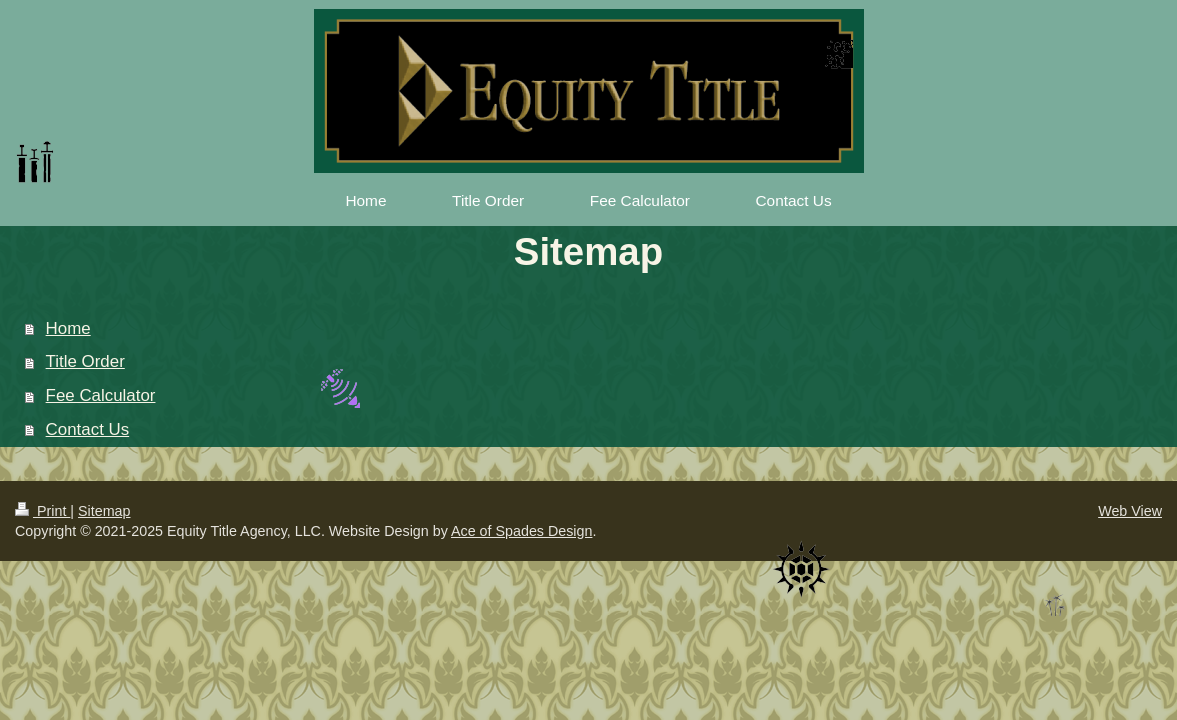  Describe the element at coordinates (801, 569) in the screenshot. I see `indicates a rare or legendary item` at that location.